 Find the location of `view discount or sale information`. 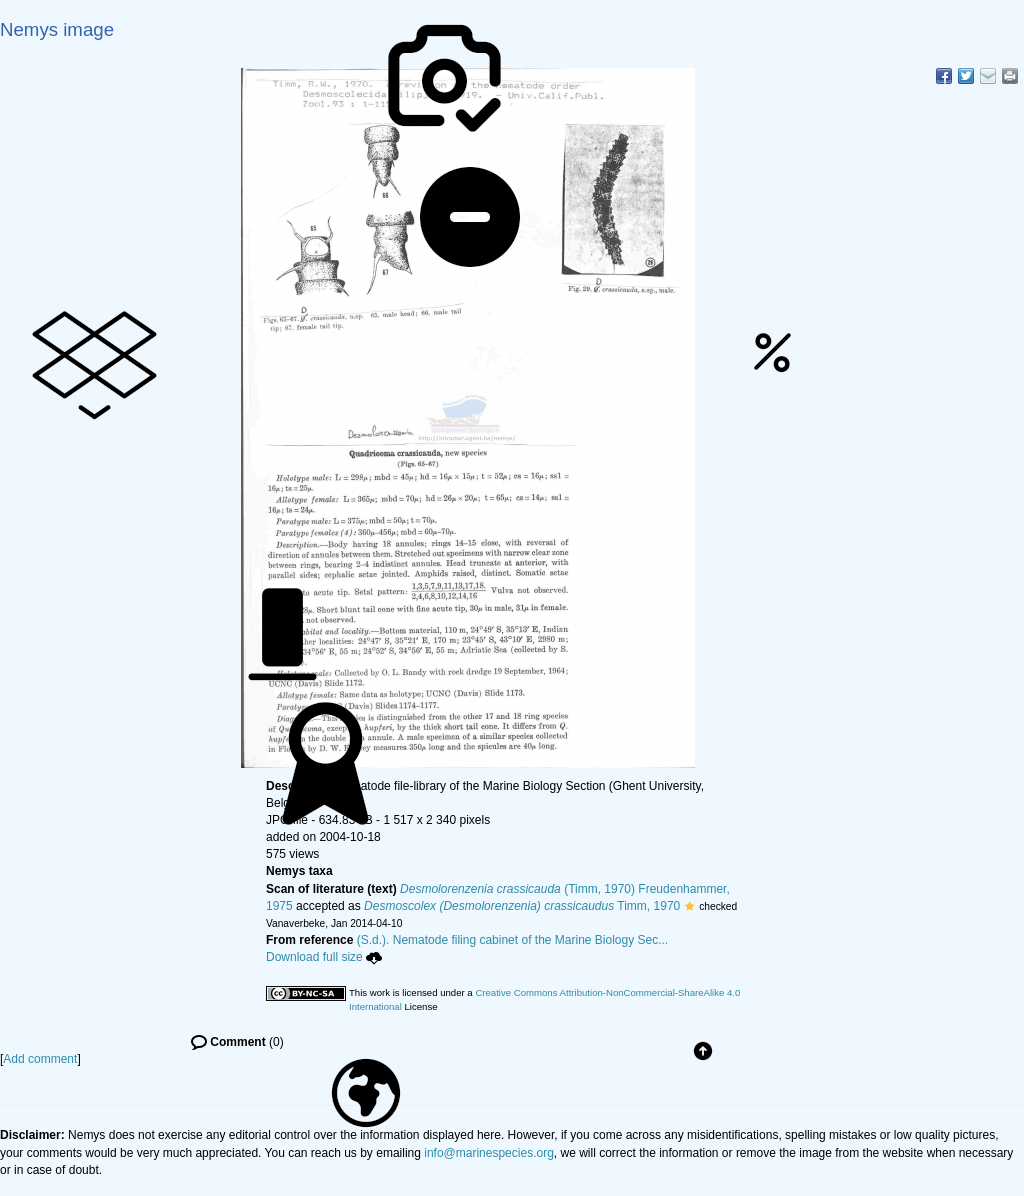

view discount or sale information is located at coordinates (772, 351).